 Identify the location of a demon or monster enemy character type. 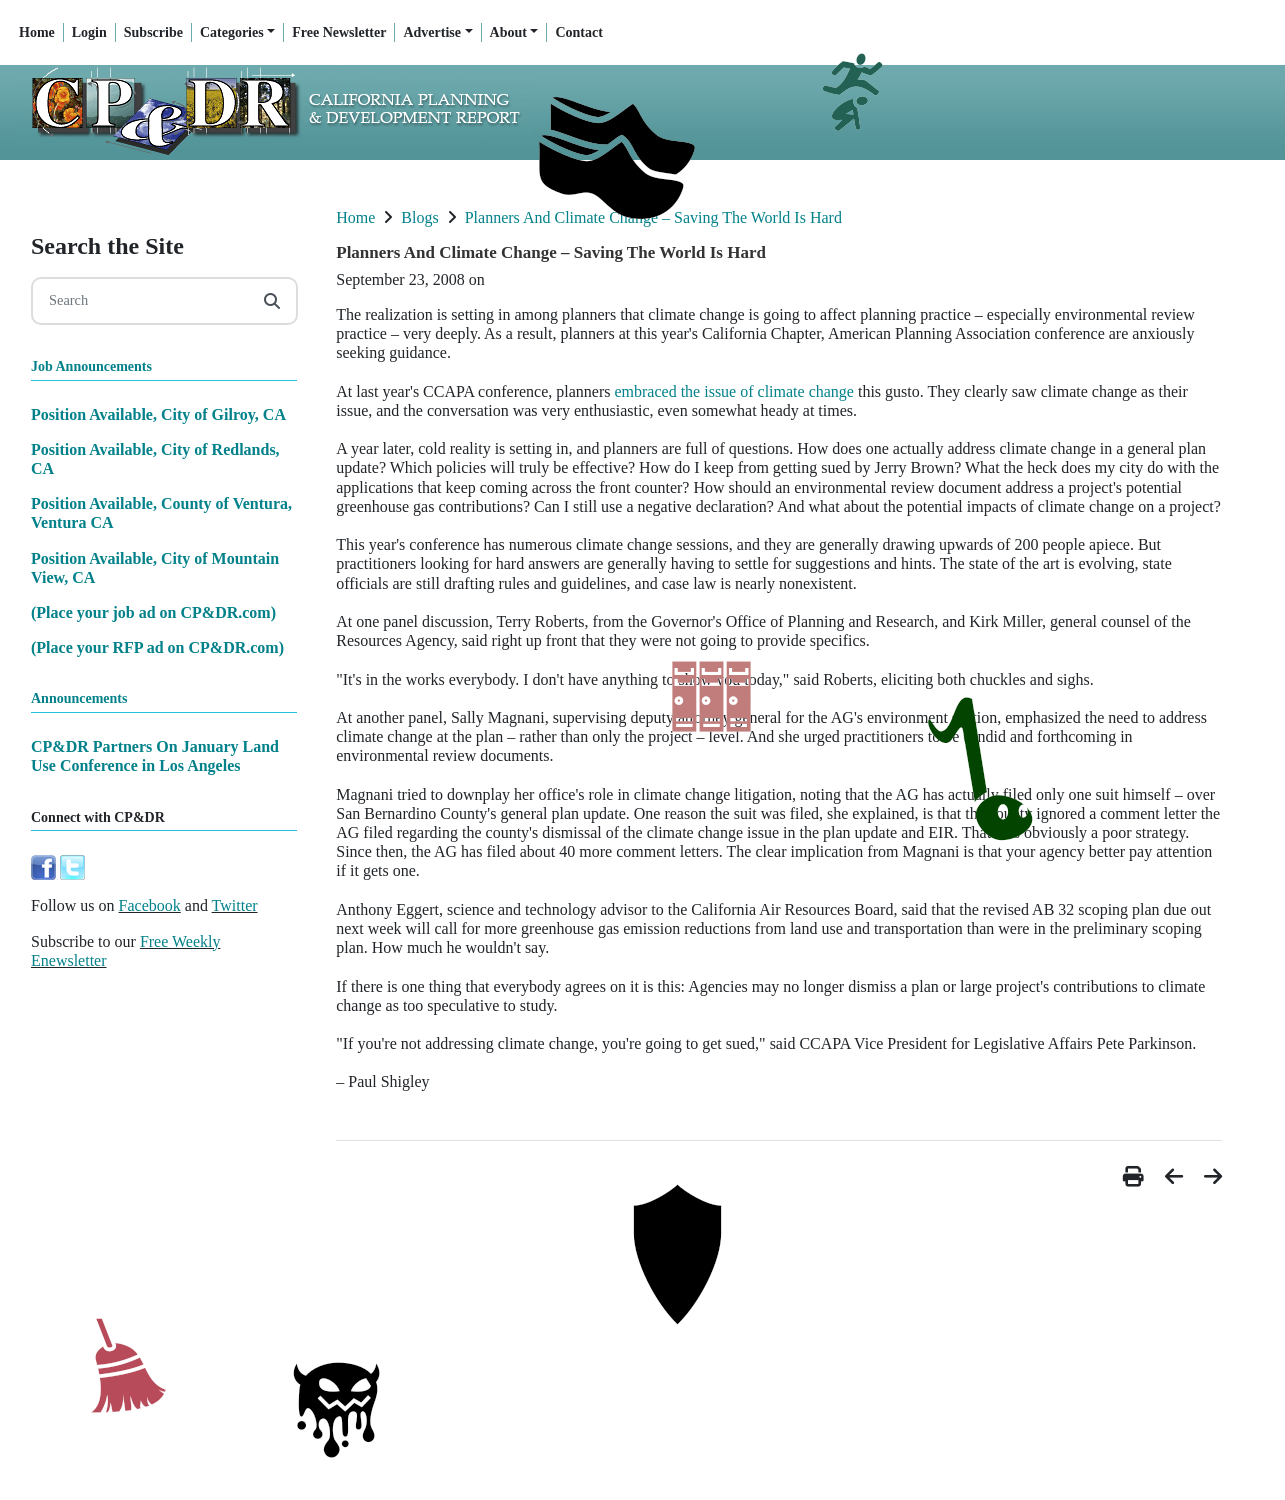
(336, 1410).